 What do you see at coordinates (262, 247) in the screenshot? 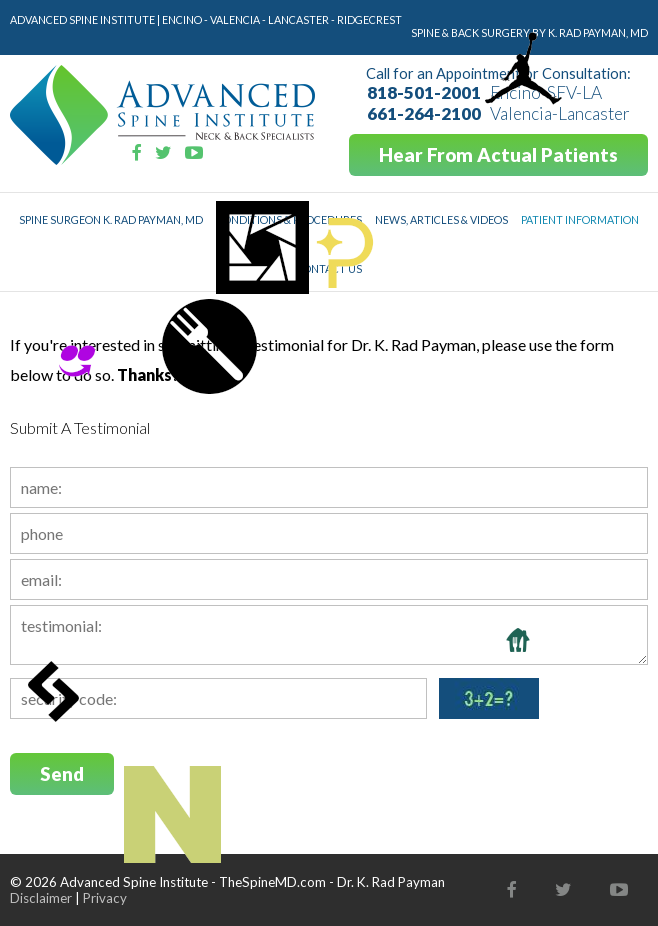
I see `open google lens for visual search` at bounding box center [262, 247].